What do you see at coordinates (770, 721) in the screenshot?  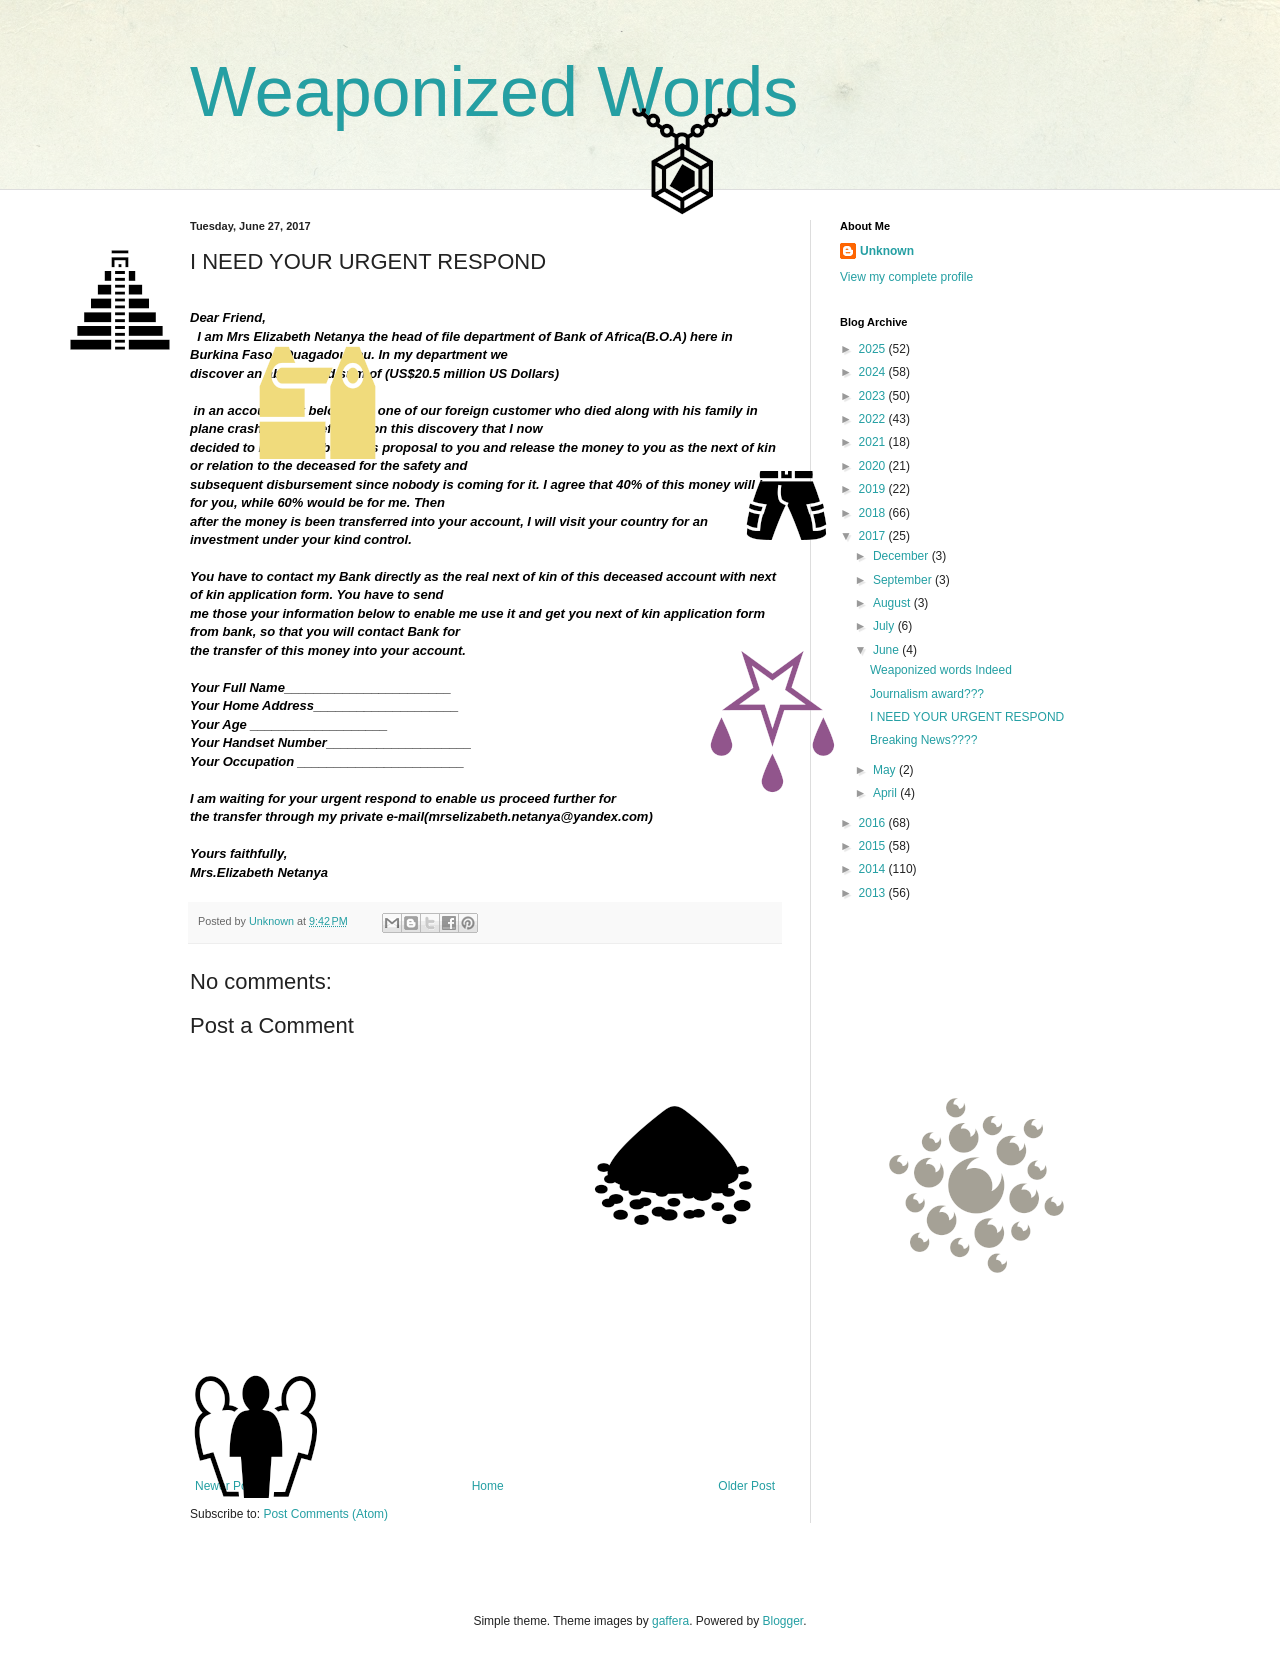 I see `indicates a dissolving or expiring bonus` at bounding box center [770, 721].